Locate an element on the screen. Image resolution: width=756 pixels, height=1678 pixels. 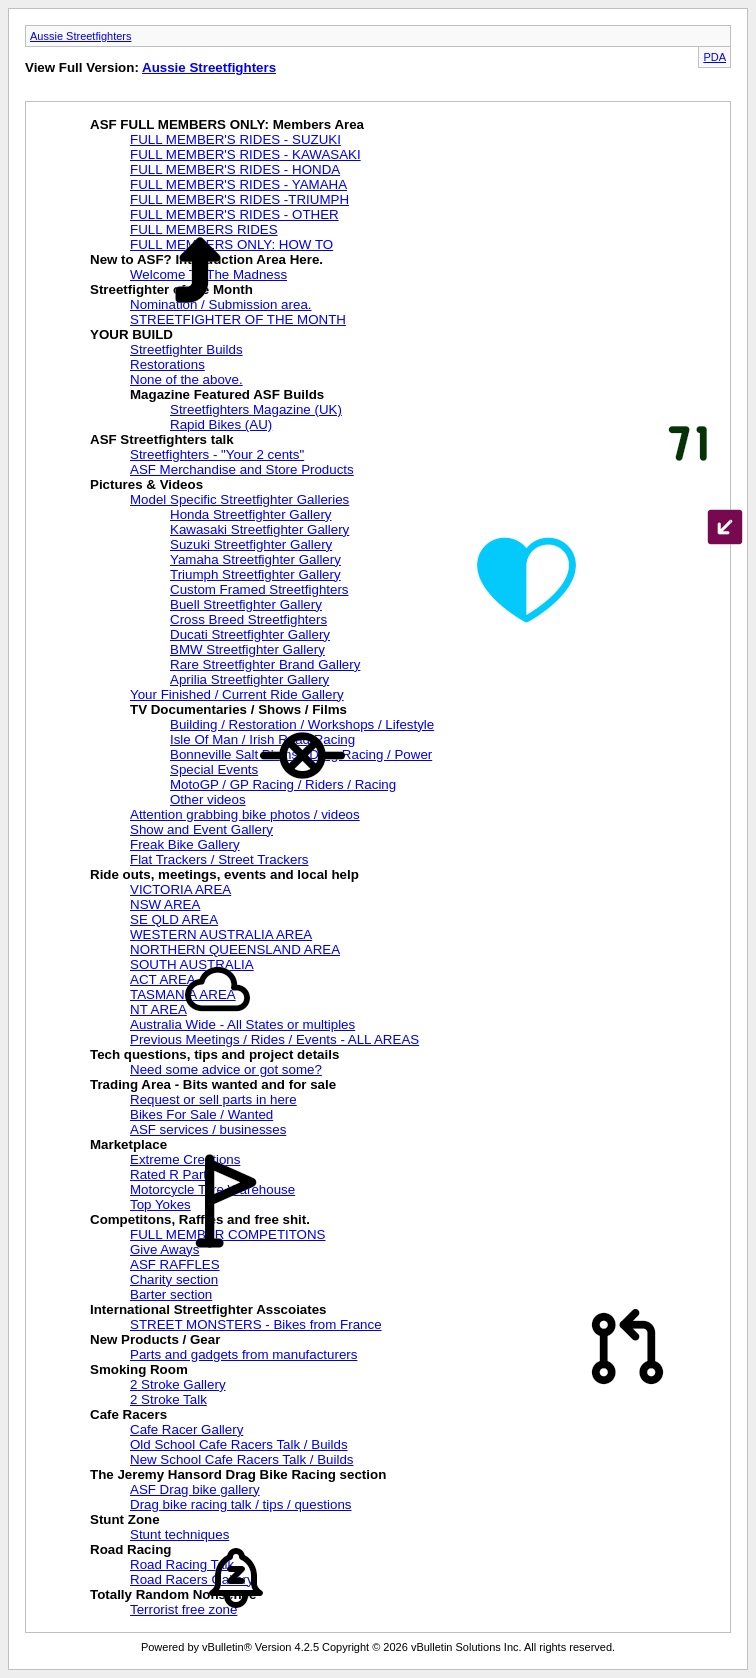
create a new pull request is located at coordinates (627, 1348).